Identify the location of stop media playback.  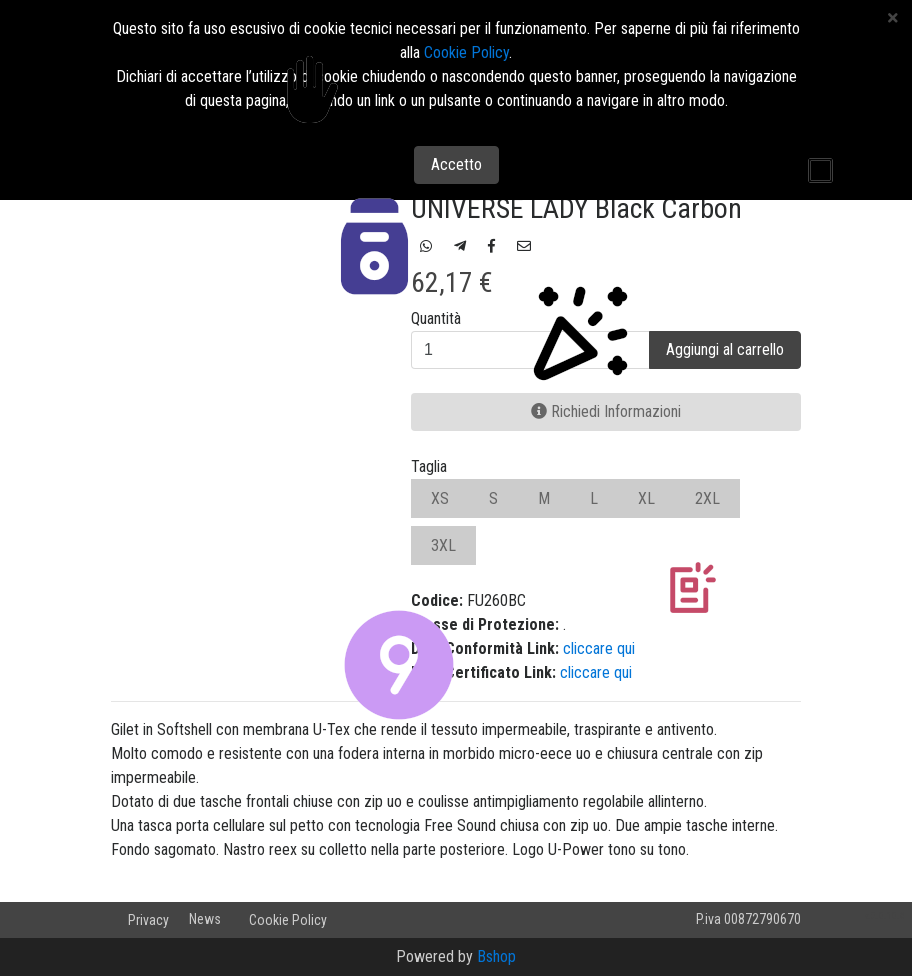
(820, 170).